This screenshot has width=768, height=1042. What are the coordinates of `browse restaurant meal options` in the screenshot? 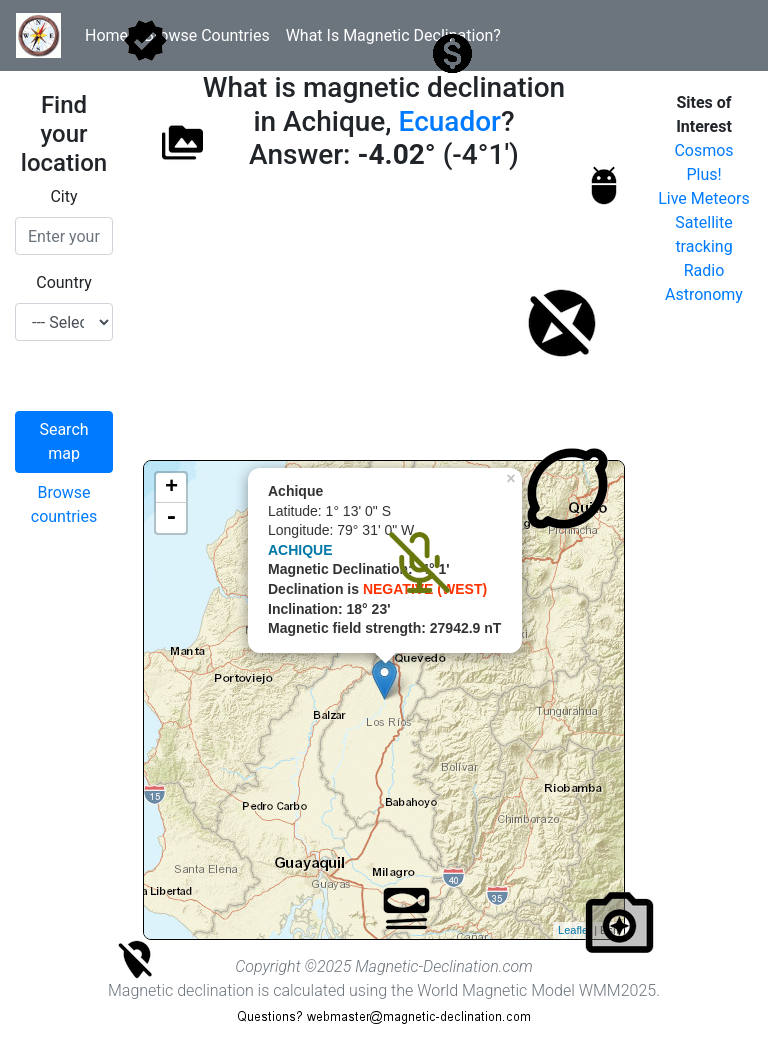 It's located at (406, 908).